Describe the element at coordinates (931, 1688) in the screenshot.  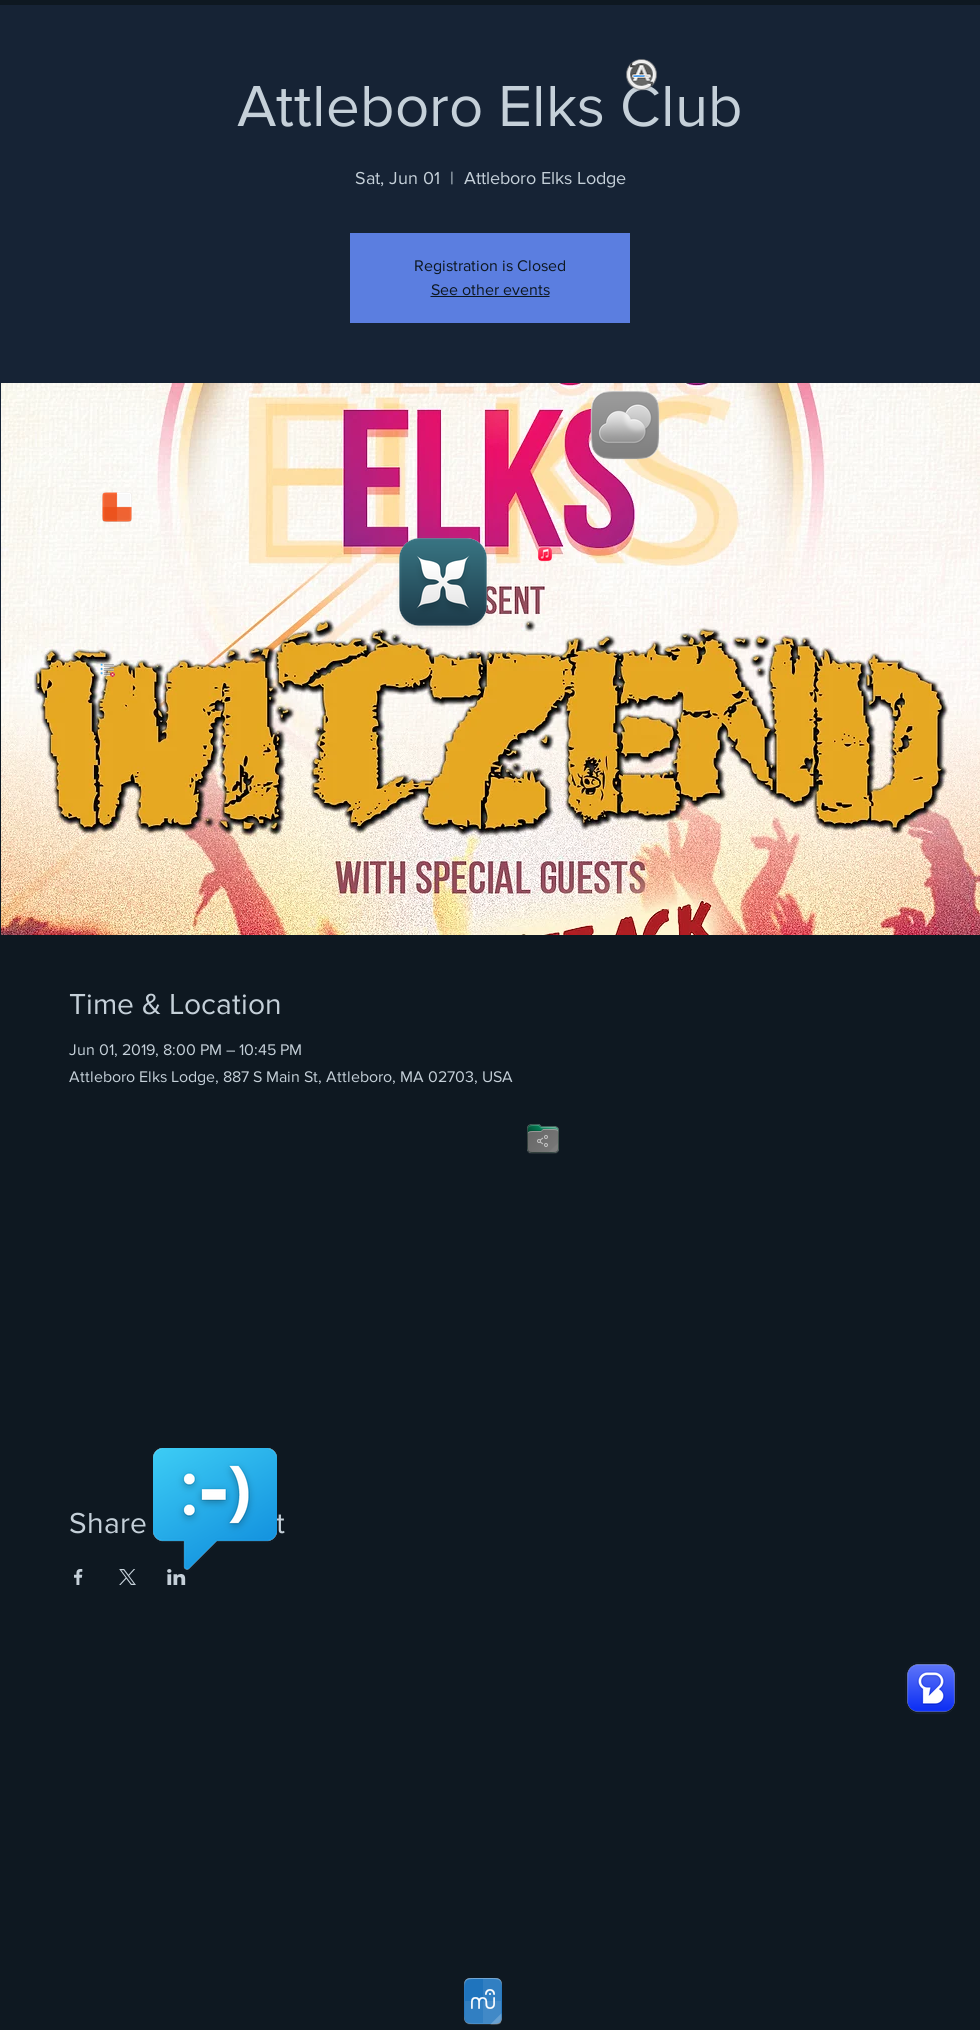
I see `open beeper messaging app` at that location.